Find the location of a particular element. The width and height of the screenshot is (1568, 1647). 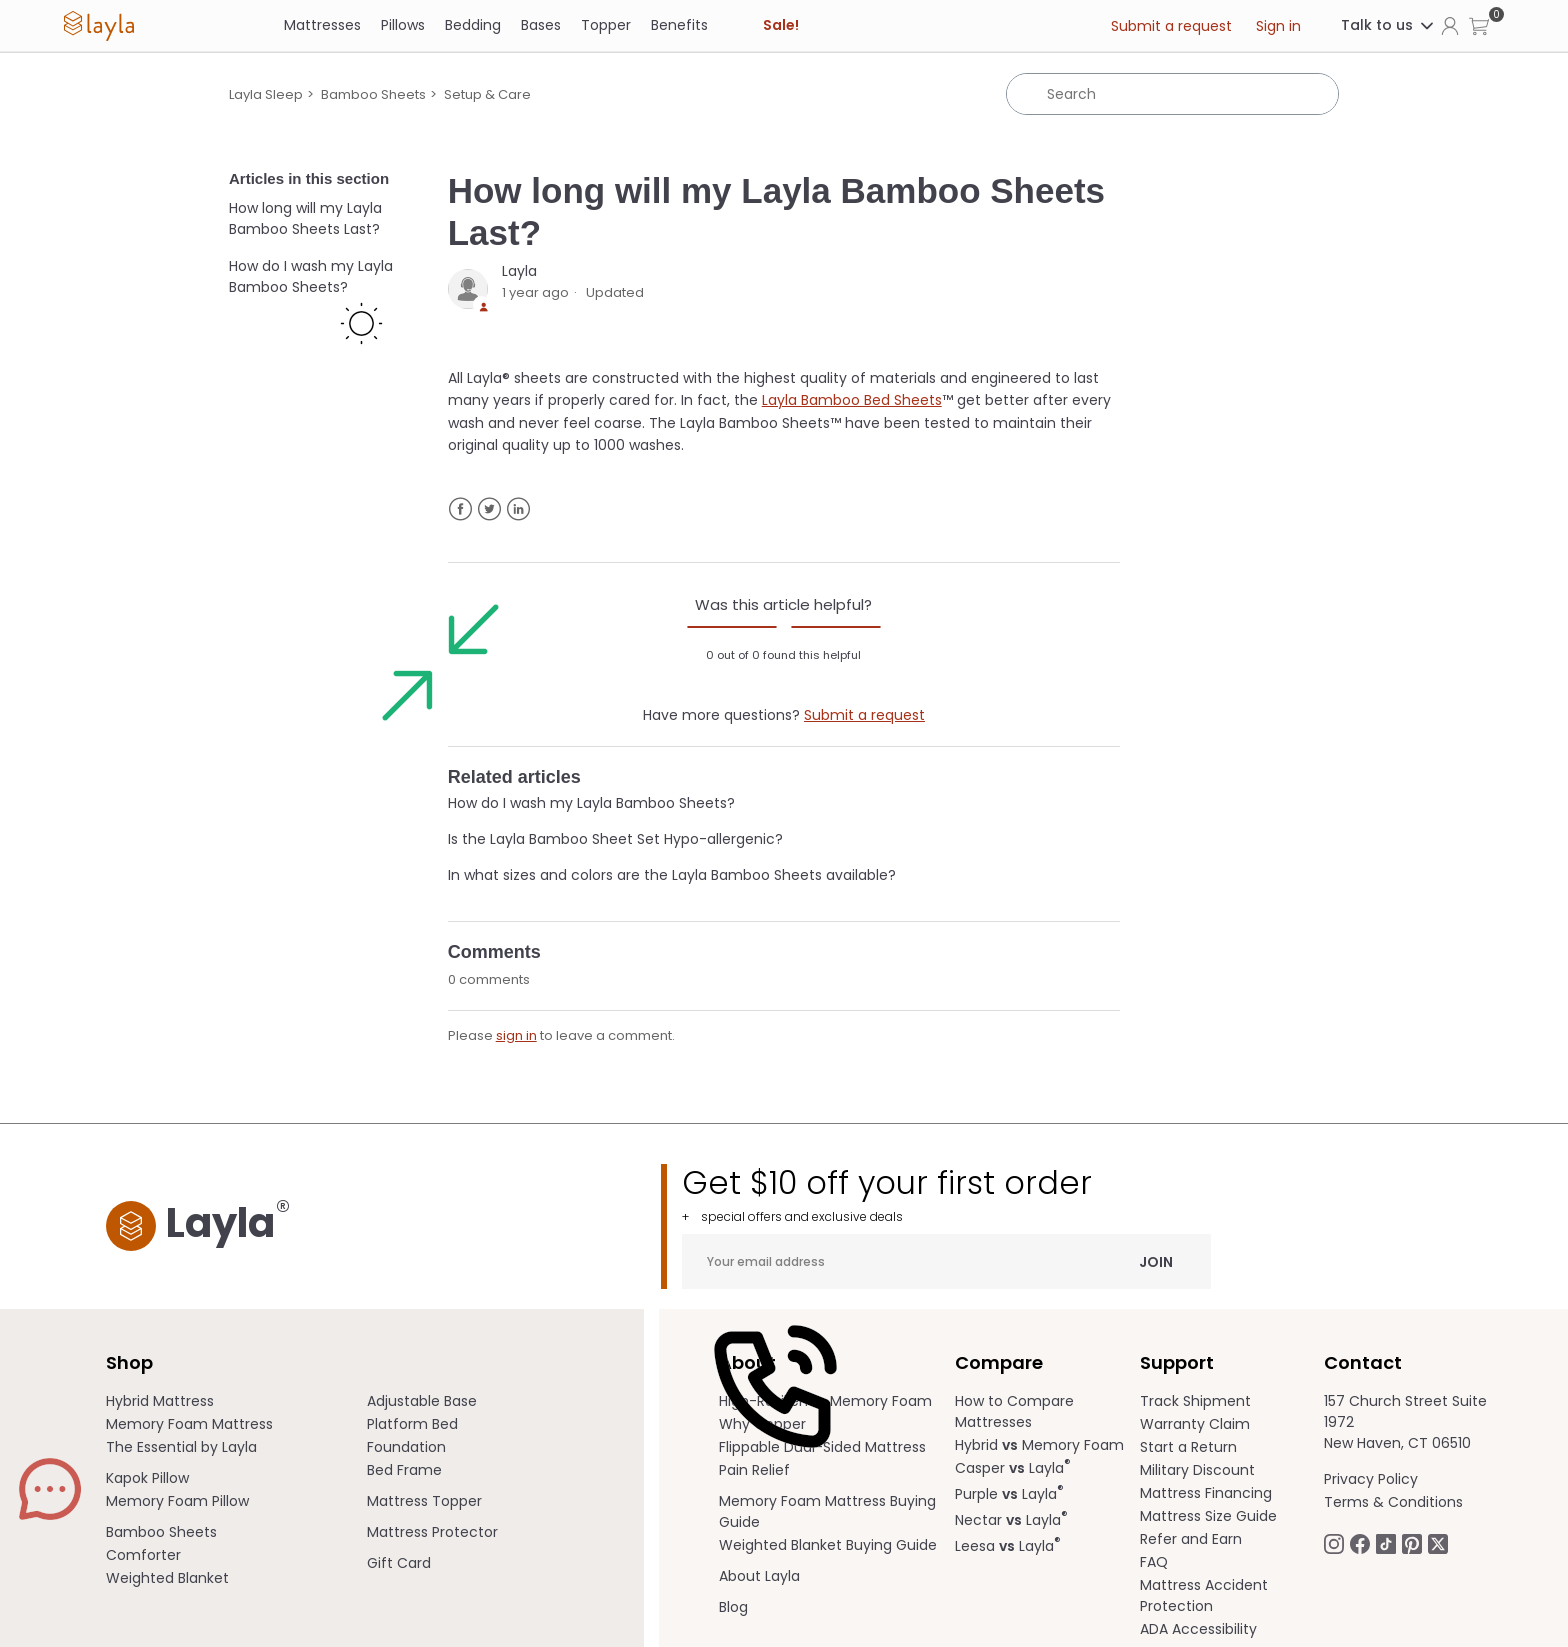

collapse or minimize content is located at coordinates (440, 662).